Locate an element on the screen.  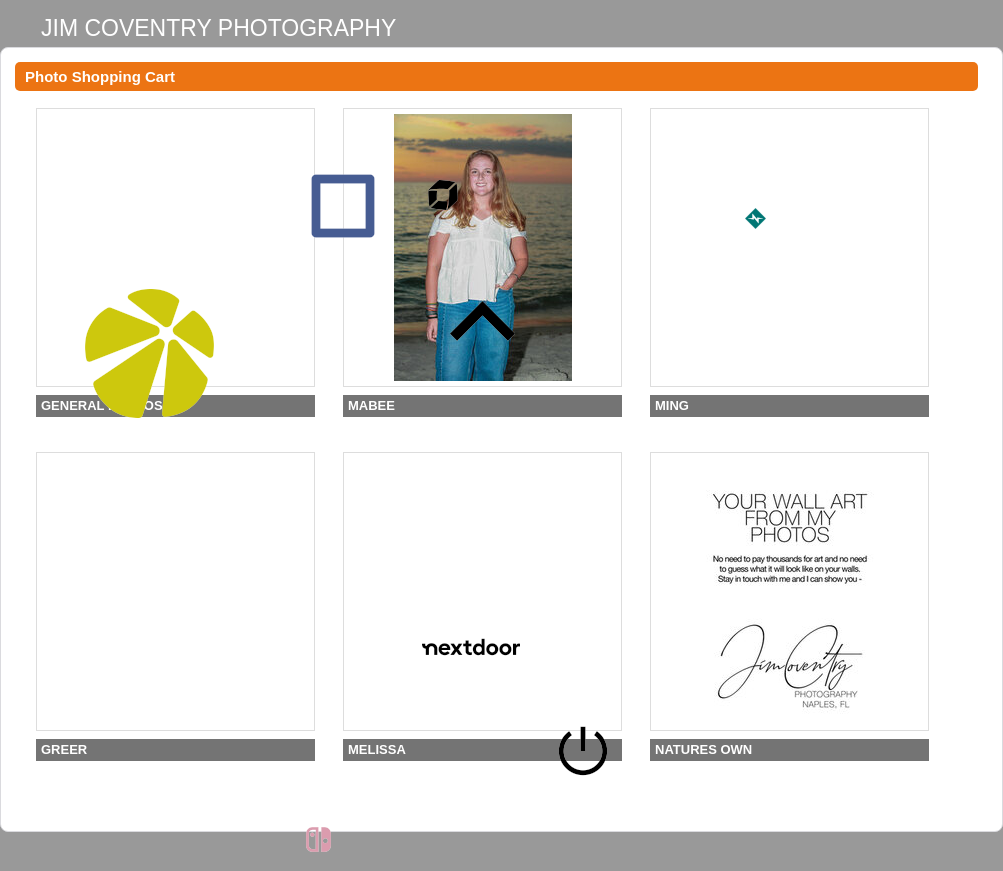
cloud native buildpacks logo is located at coordinates (149, 353).